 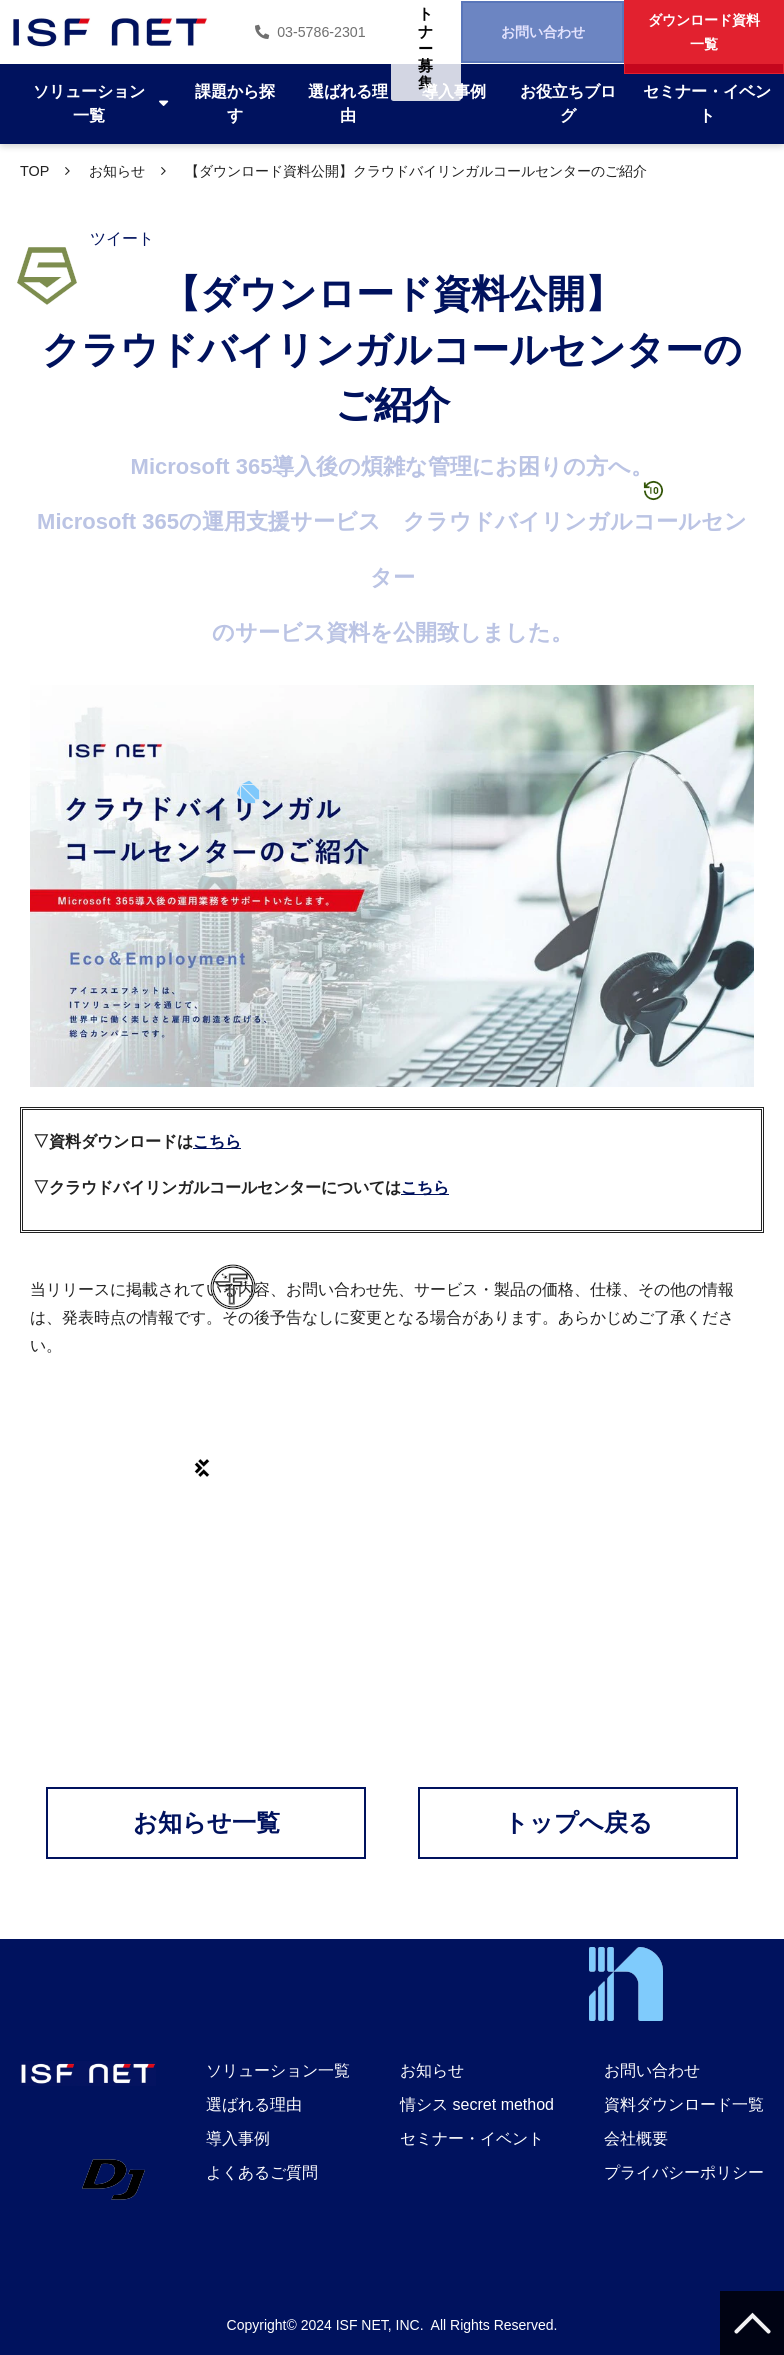 I want to click on pioneer dj brand logo, so click(x=113, y=2179).